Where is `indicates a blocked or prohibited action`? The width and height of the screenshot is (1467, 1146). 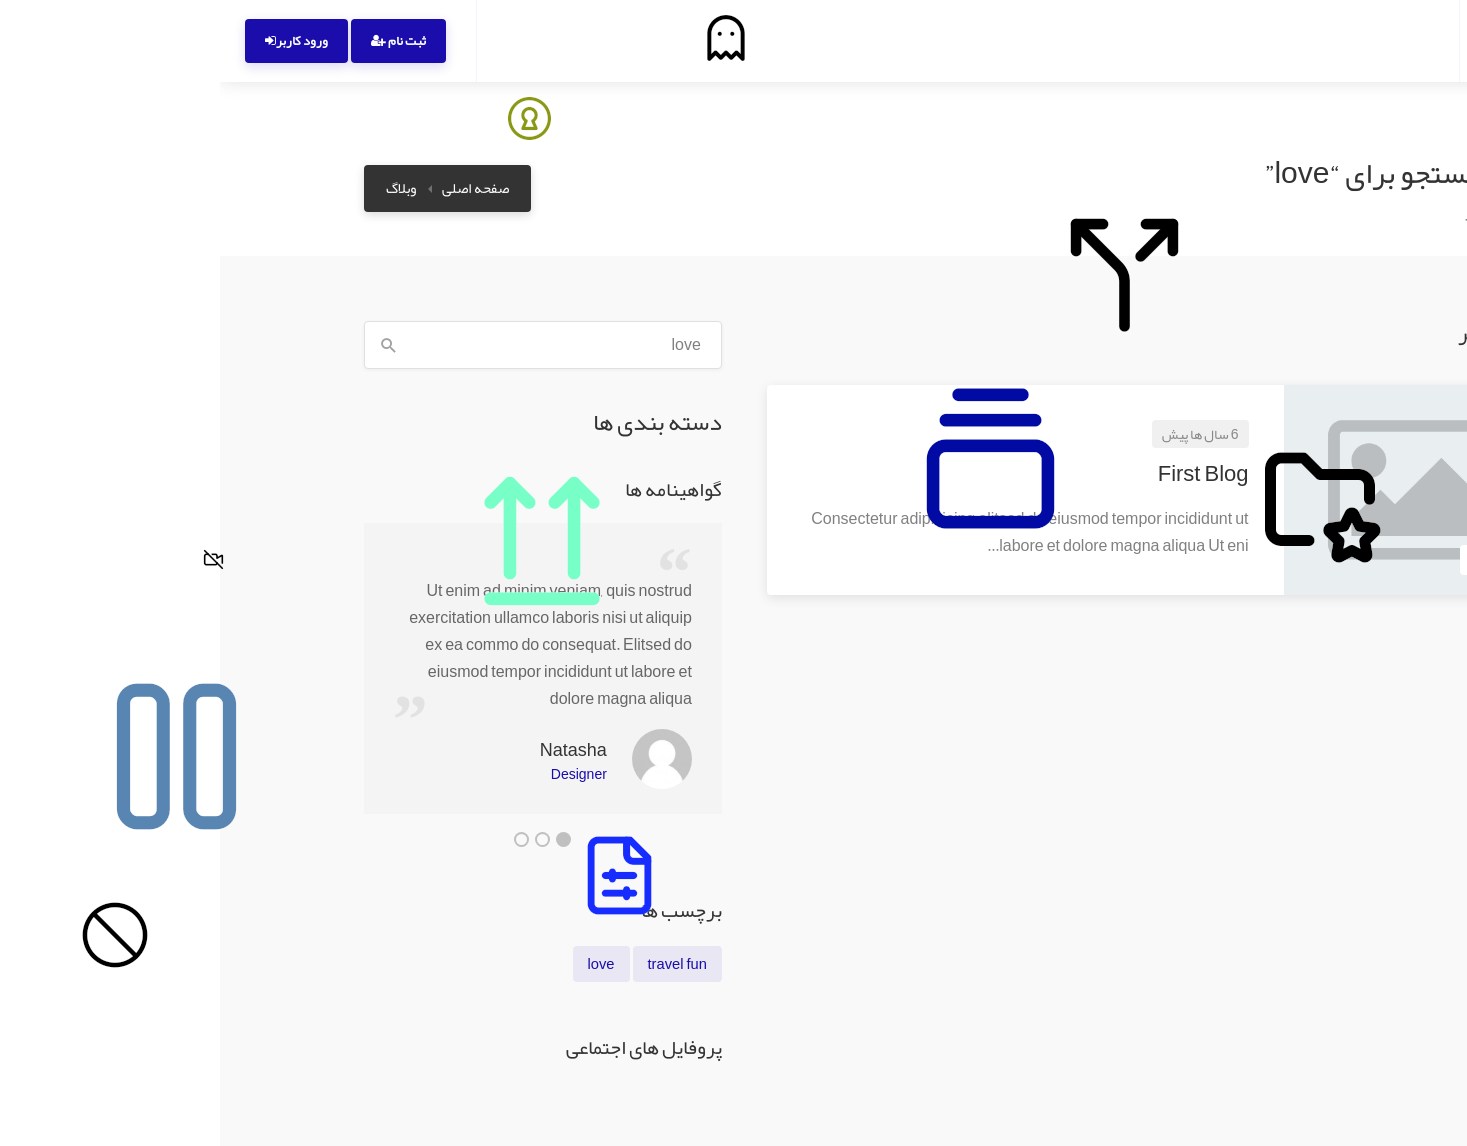
indicates a blocked or prohibited action is located at coordinates (115, 935).